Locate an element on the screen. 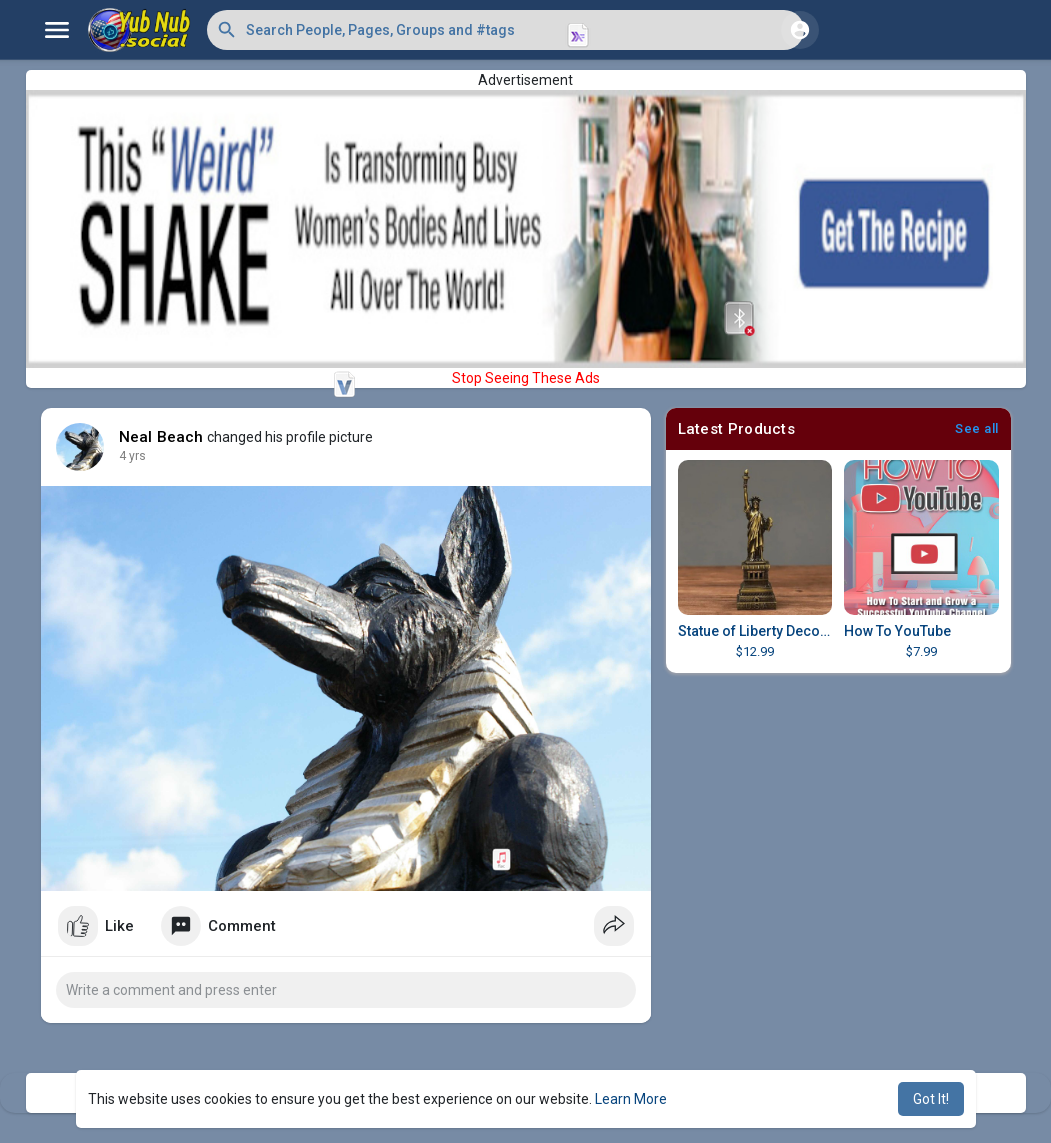 This screenshot has width=1051, height=1143. bluetooth is currently disabled is located at coordinates (739, 318).